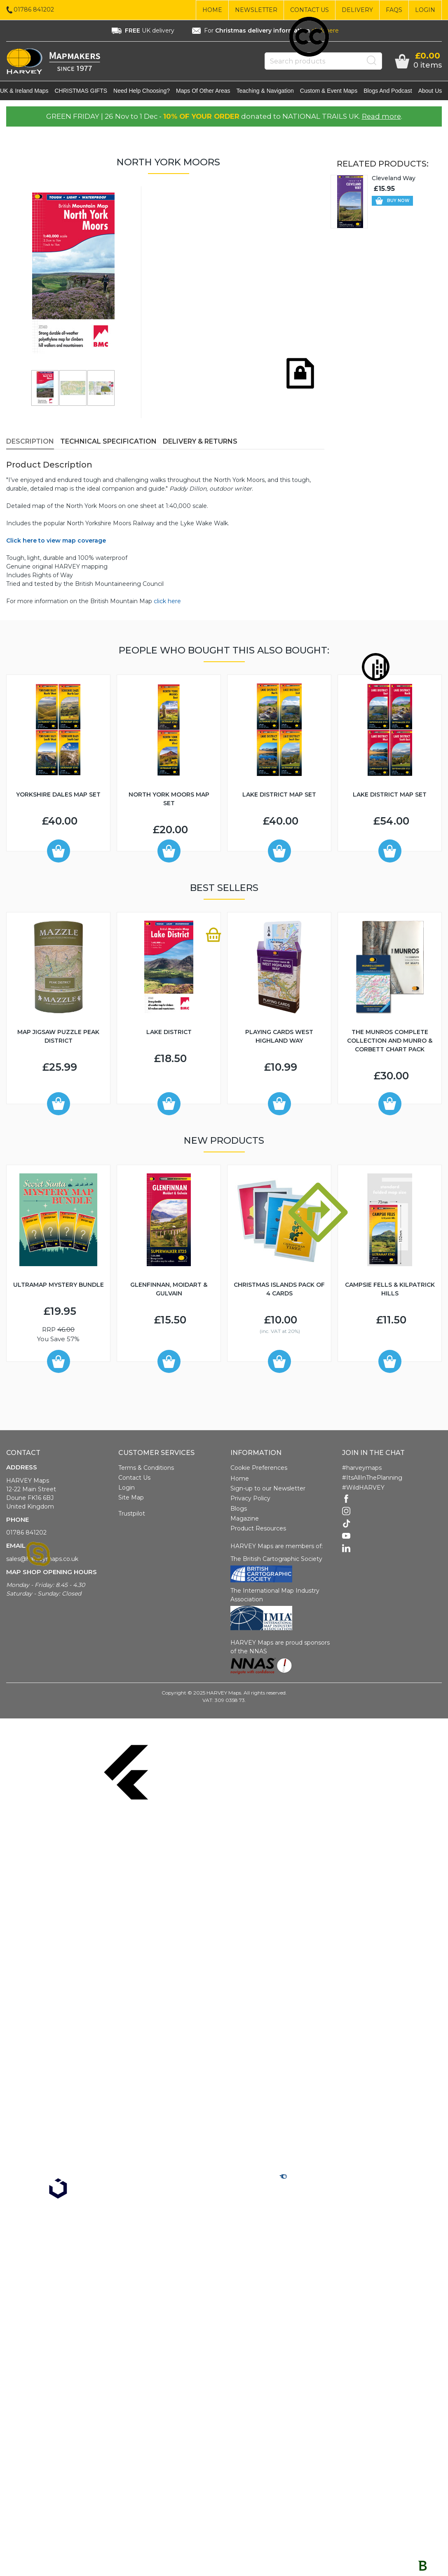 The width and height of the screenshot is (448, 2576). Describe the element at coordinates (283, 2176) in the screenshot. I see `open Semrush SEO and marketing platform` at that location.